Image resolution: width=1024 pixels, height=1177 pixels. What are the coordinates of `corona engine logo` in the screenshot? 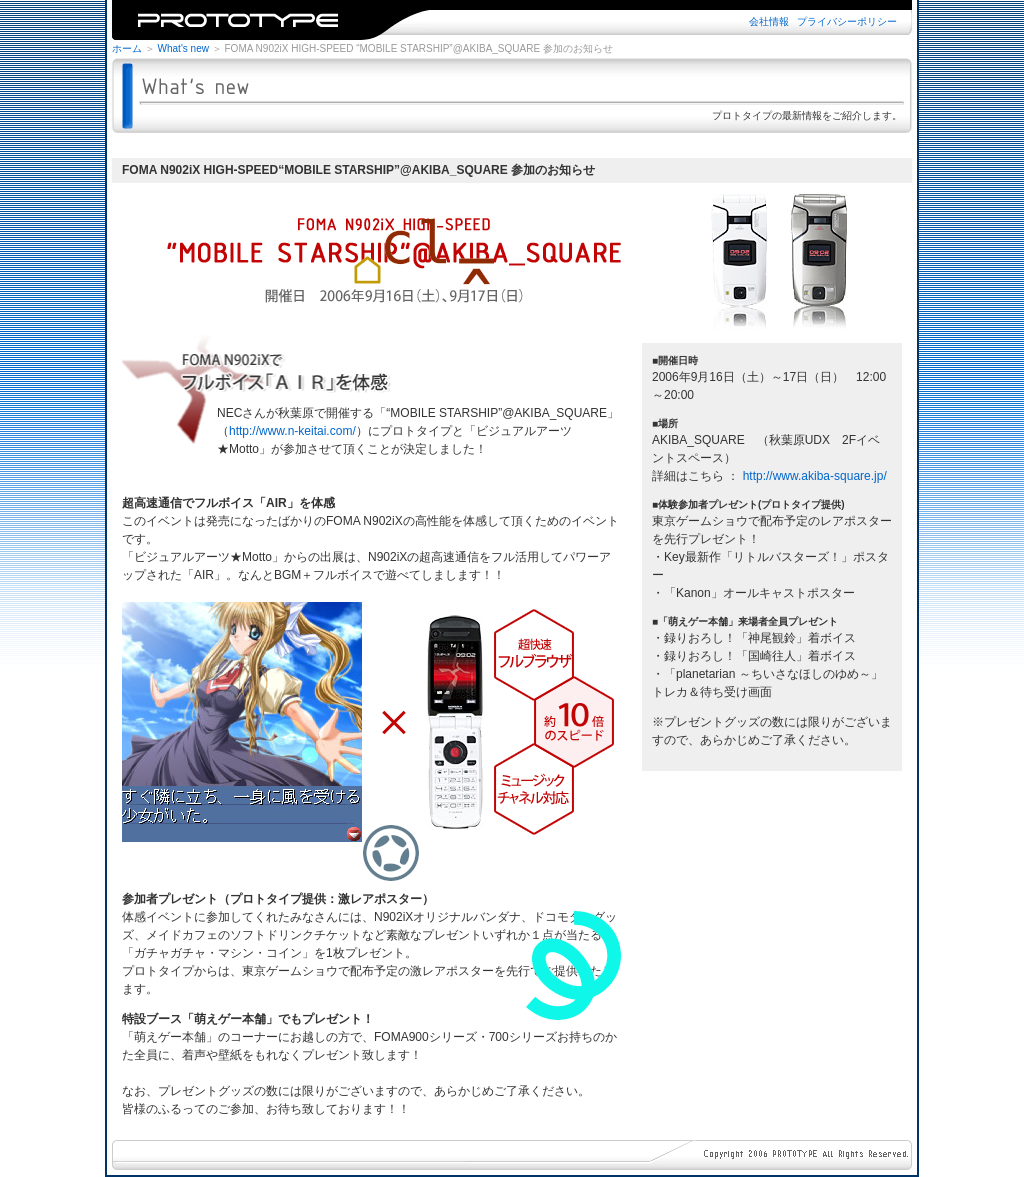 It's located at (391, 853).